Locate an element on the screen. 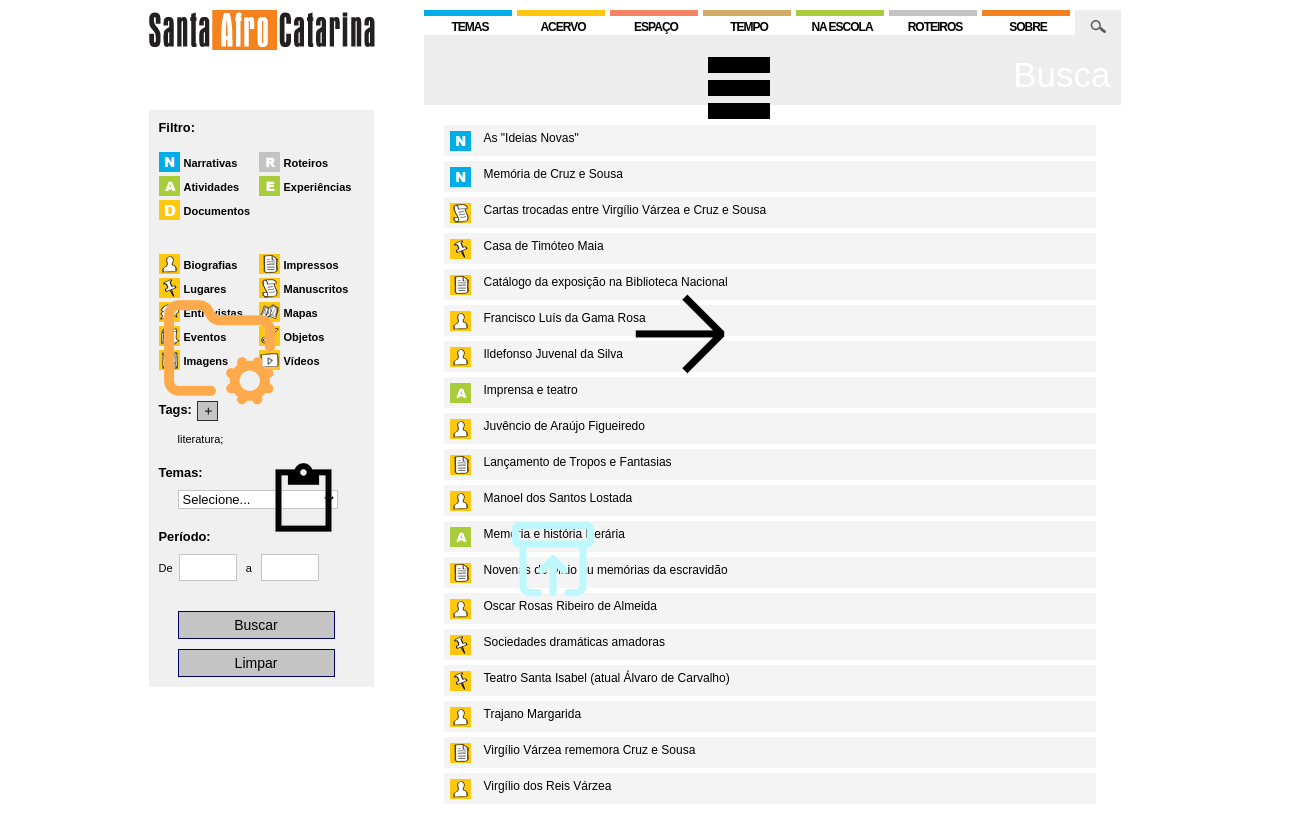 The image size is (1302, 829). paste content from clipboard is located at coordinates (303, 500).